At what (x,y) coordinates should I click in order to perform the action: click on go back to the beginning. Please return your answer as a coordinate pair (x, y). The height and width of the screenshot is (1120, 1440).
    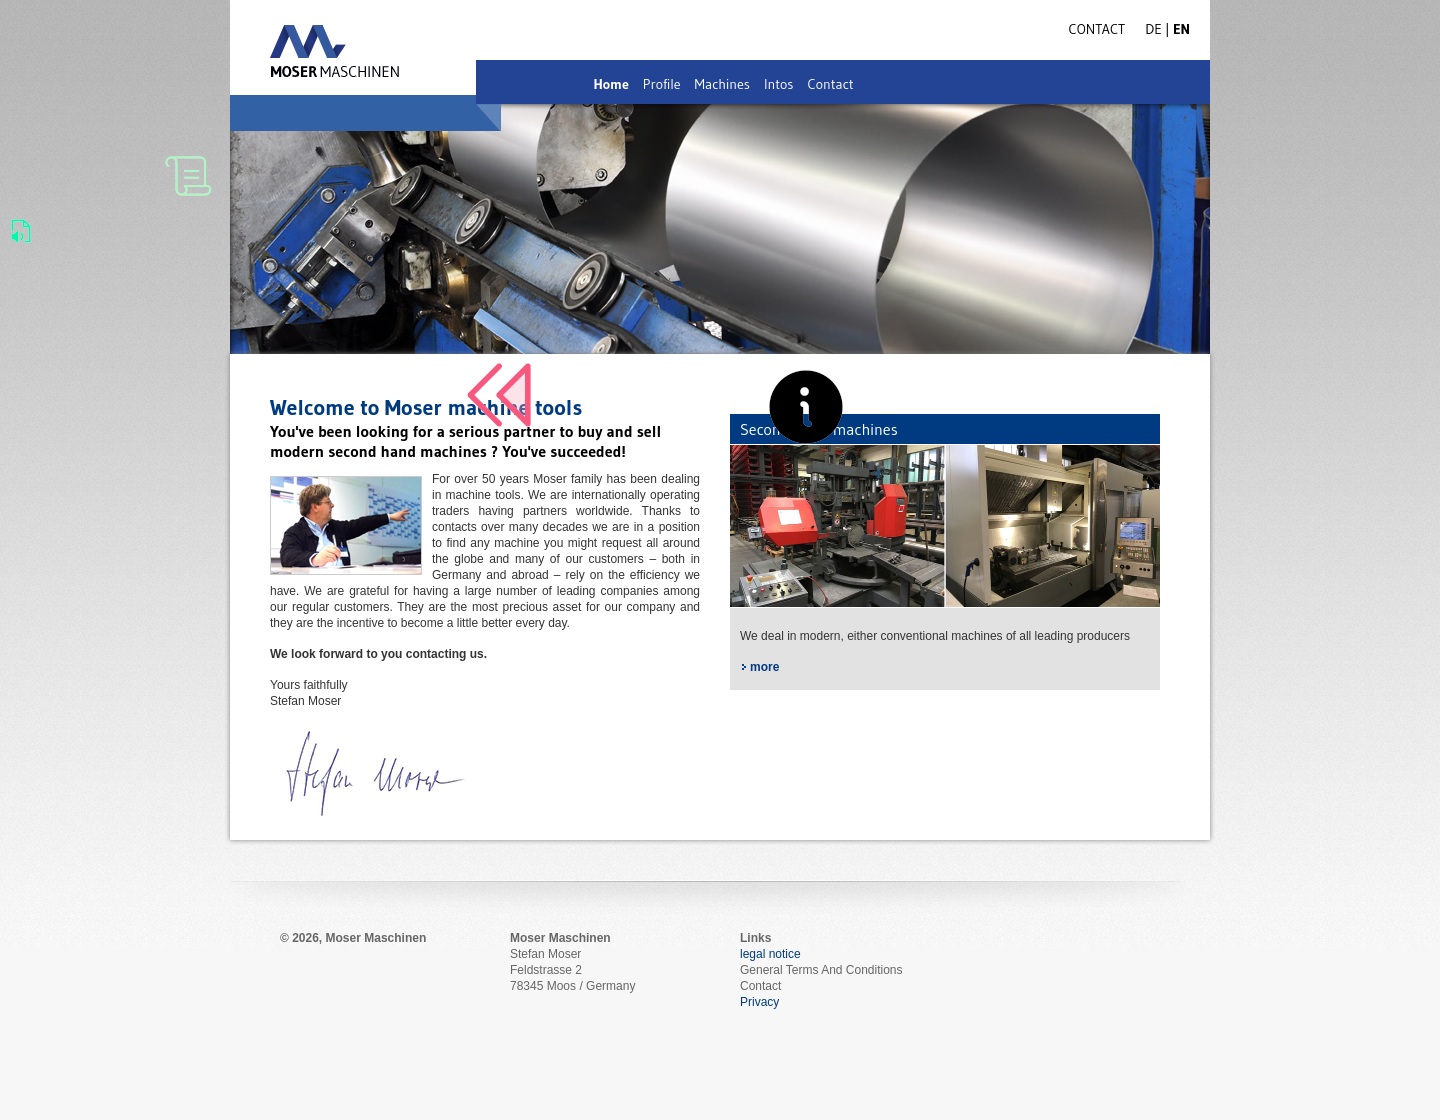
    Looking at the image, I should click on (502, 395).